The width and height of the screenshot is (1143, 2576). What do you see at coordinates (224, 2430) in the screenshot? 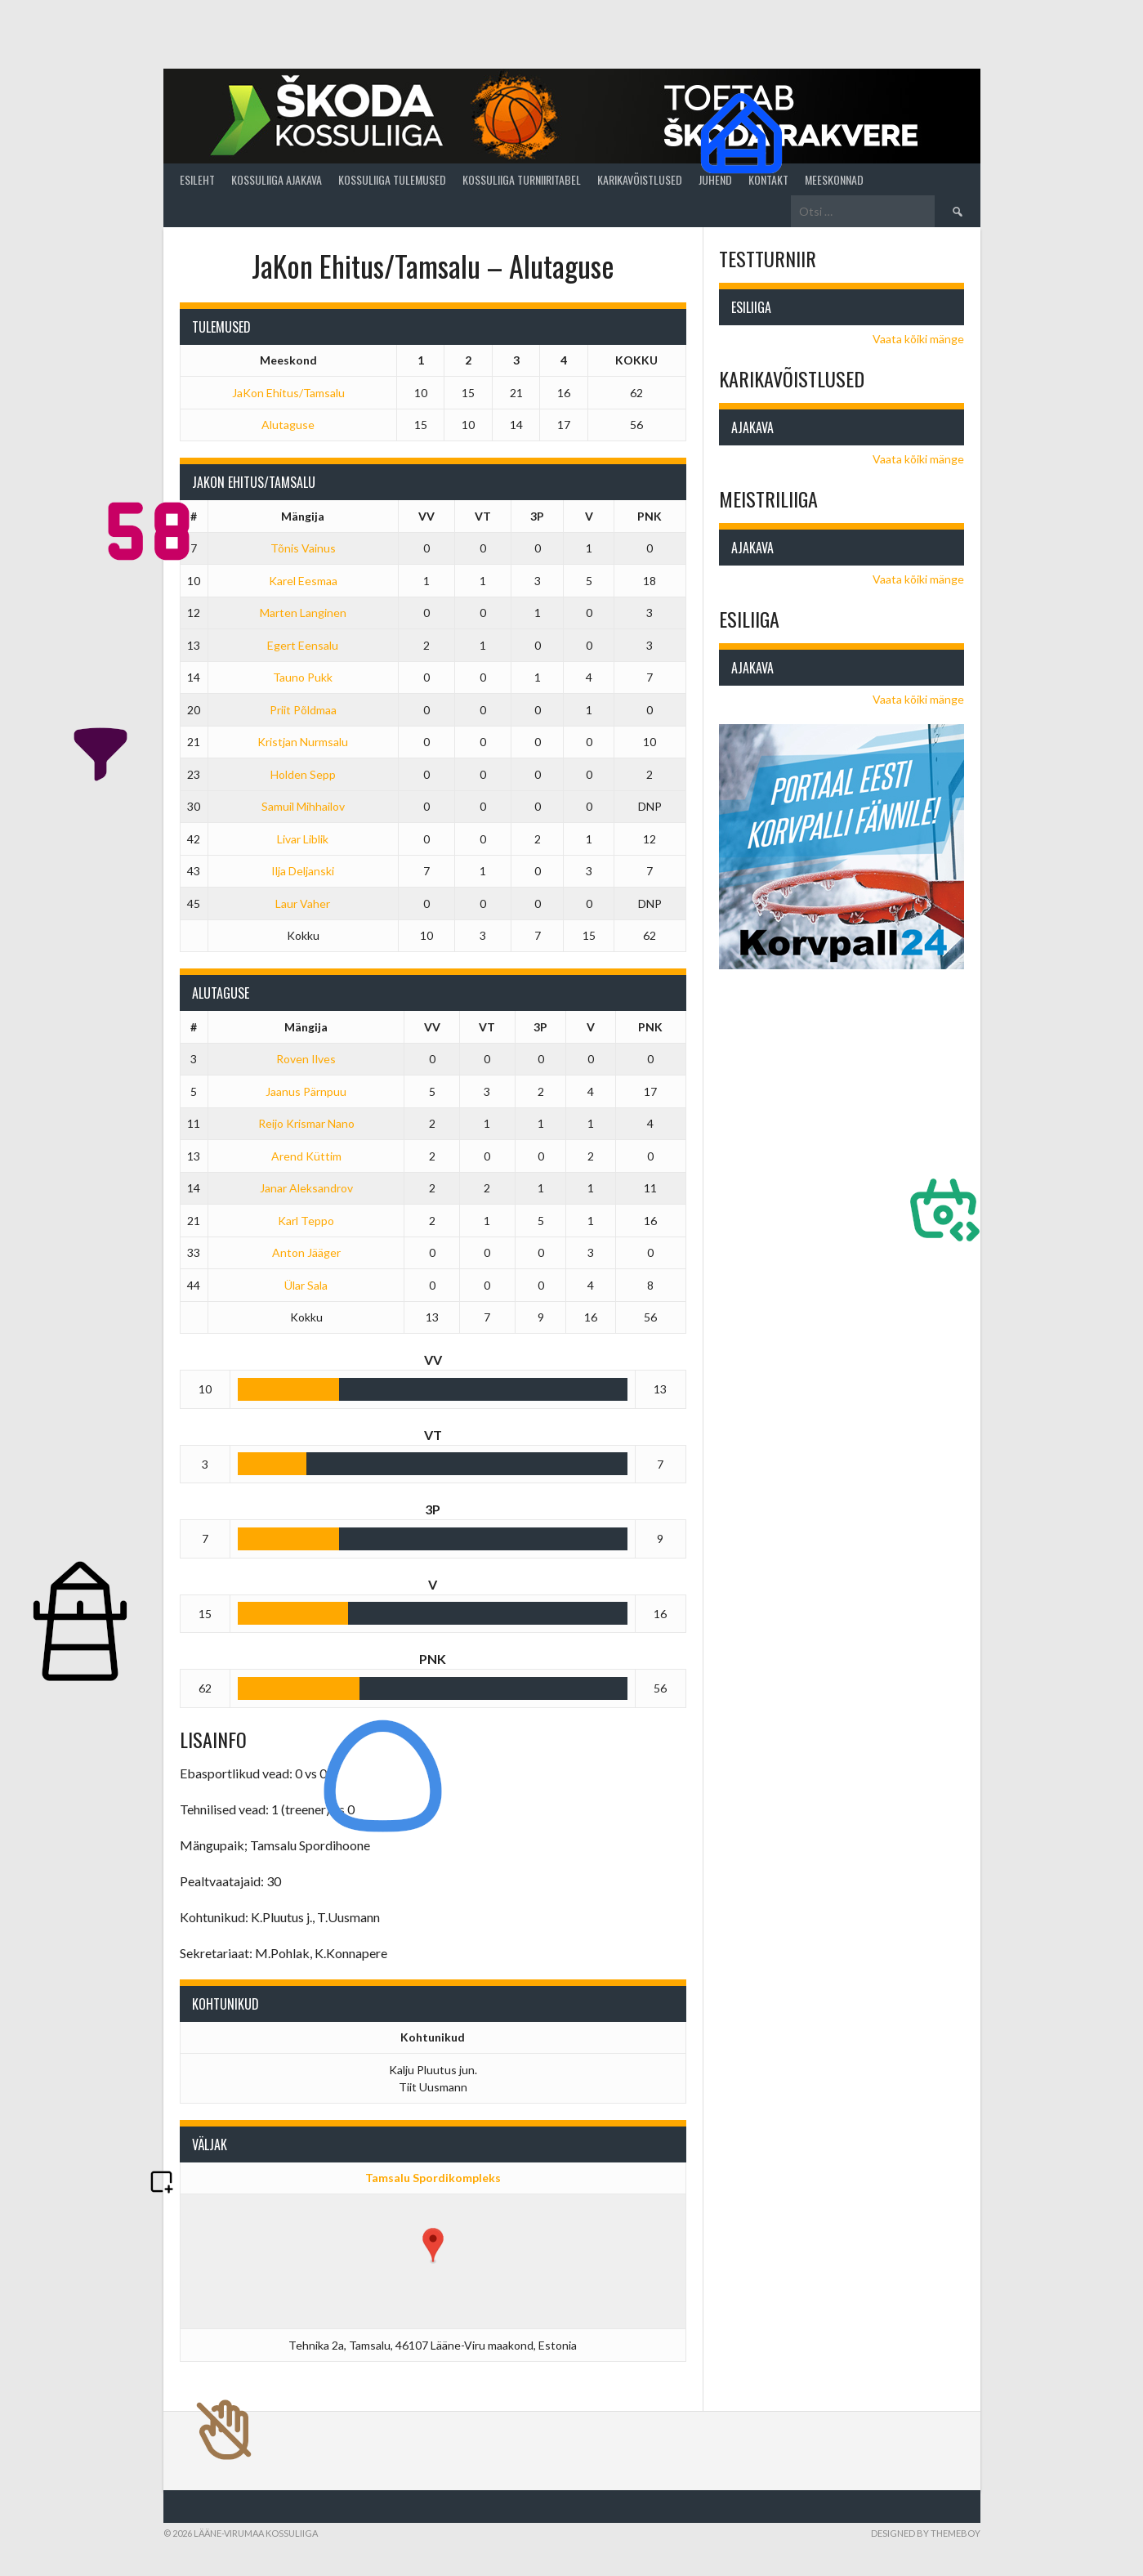
I see `disable touch or gesture controls` at bounding box center [224, 2430].